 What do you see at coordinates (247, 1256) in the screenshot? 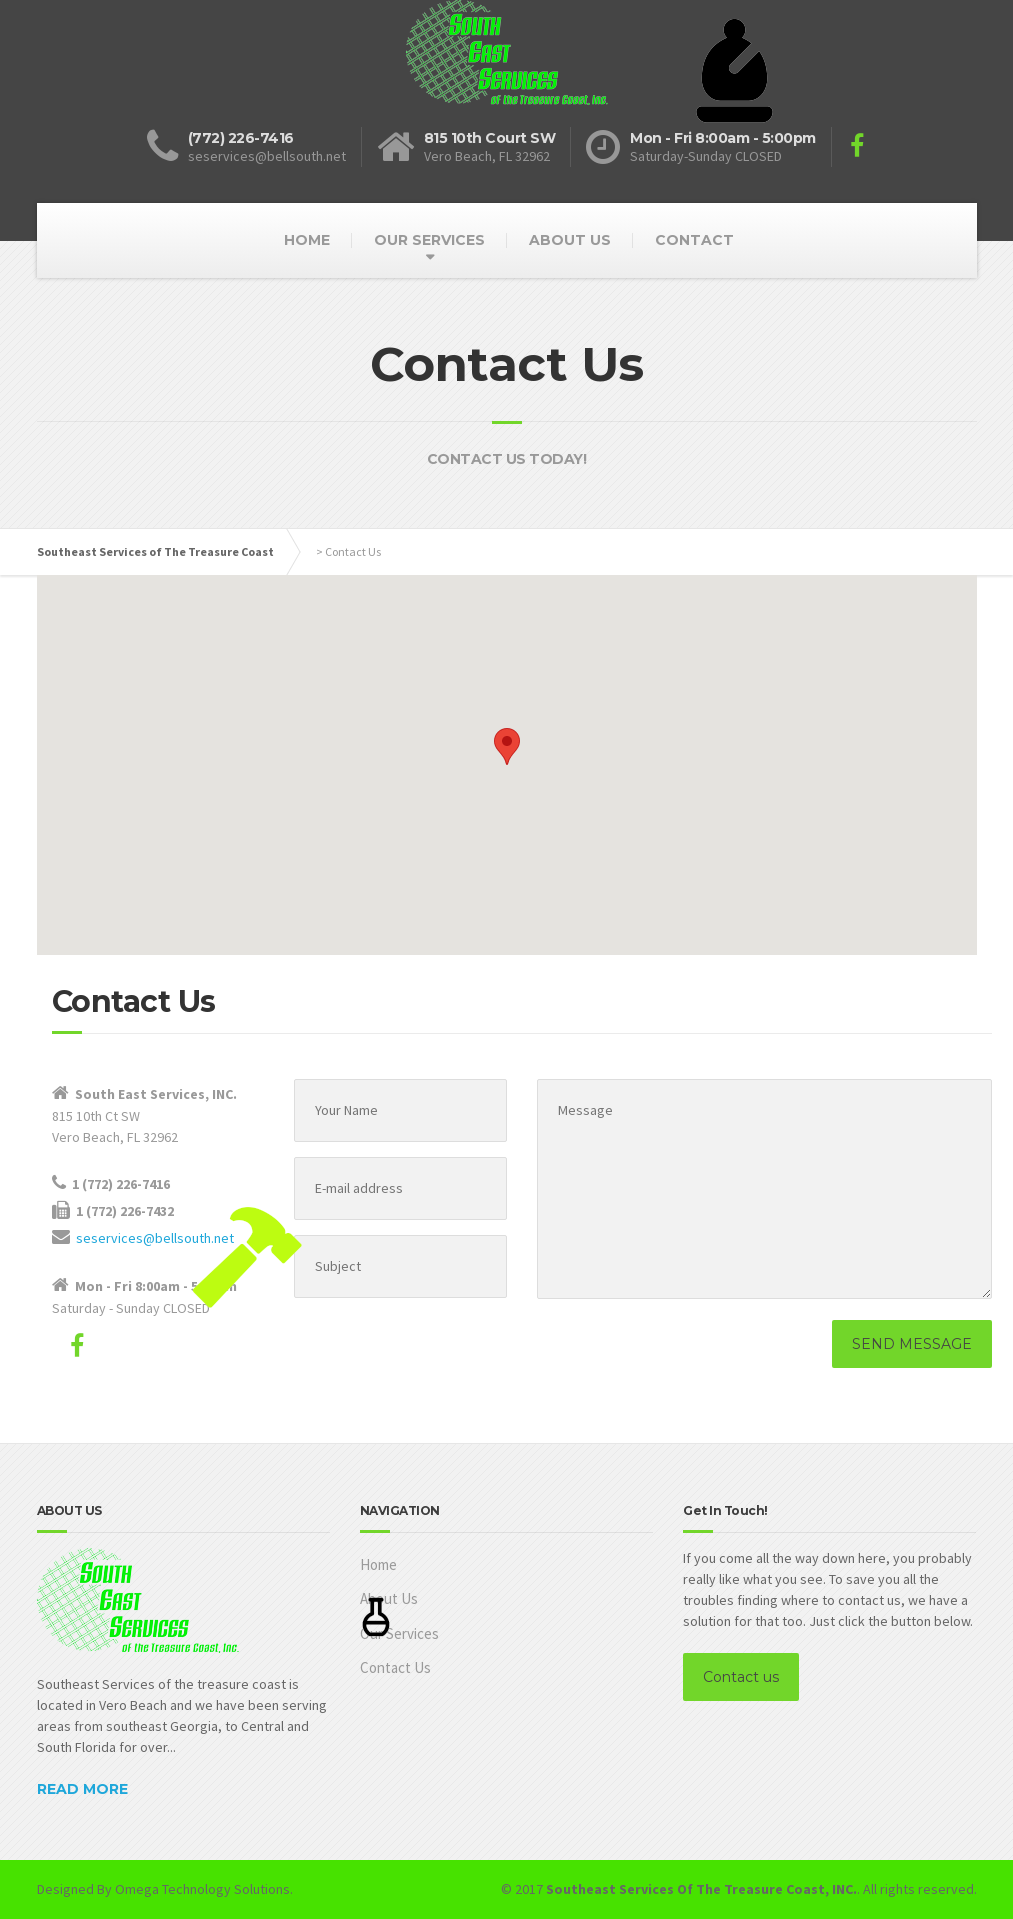
I see `access tools or settings` at bounding box center [247, 1256].